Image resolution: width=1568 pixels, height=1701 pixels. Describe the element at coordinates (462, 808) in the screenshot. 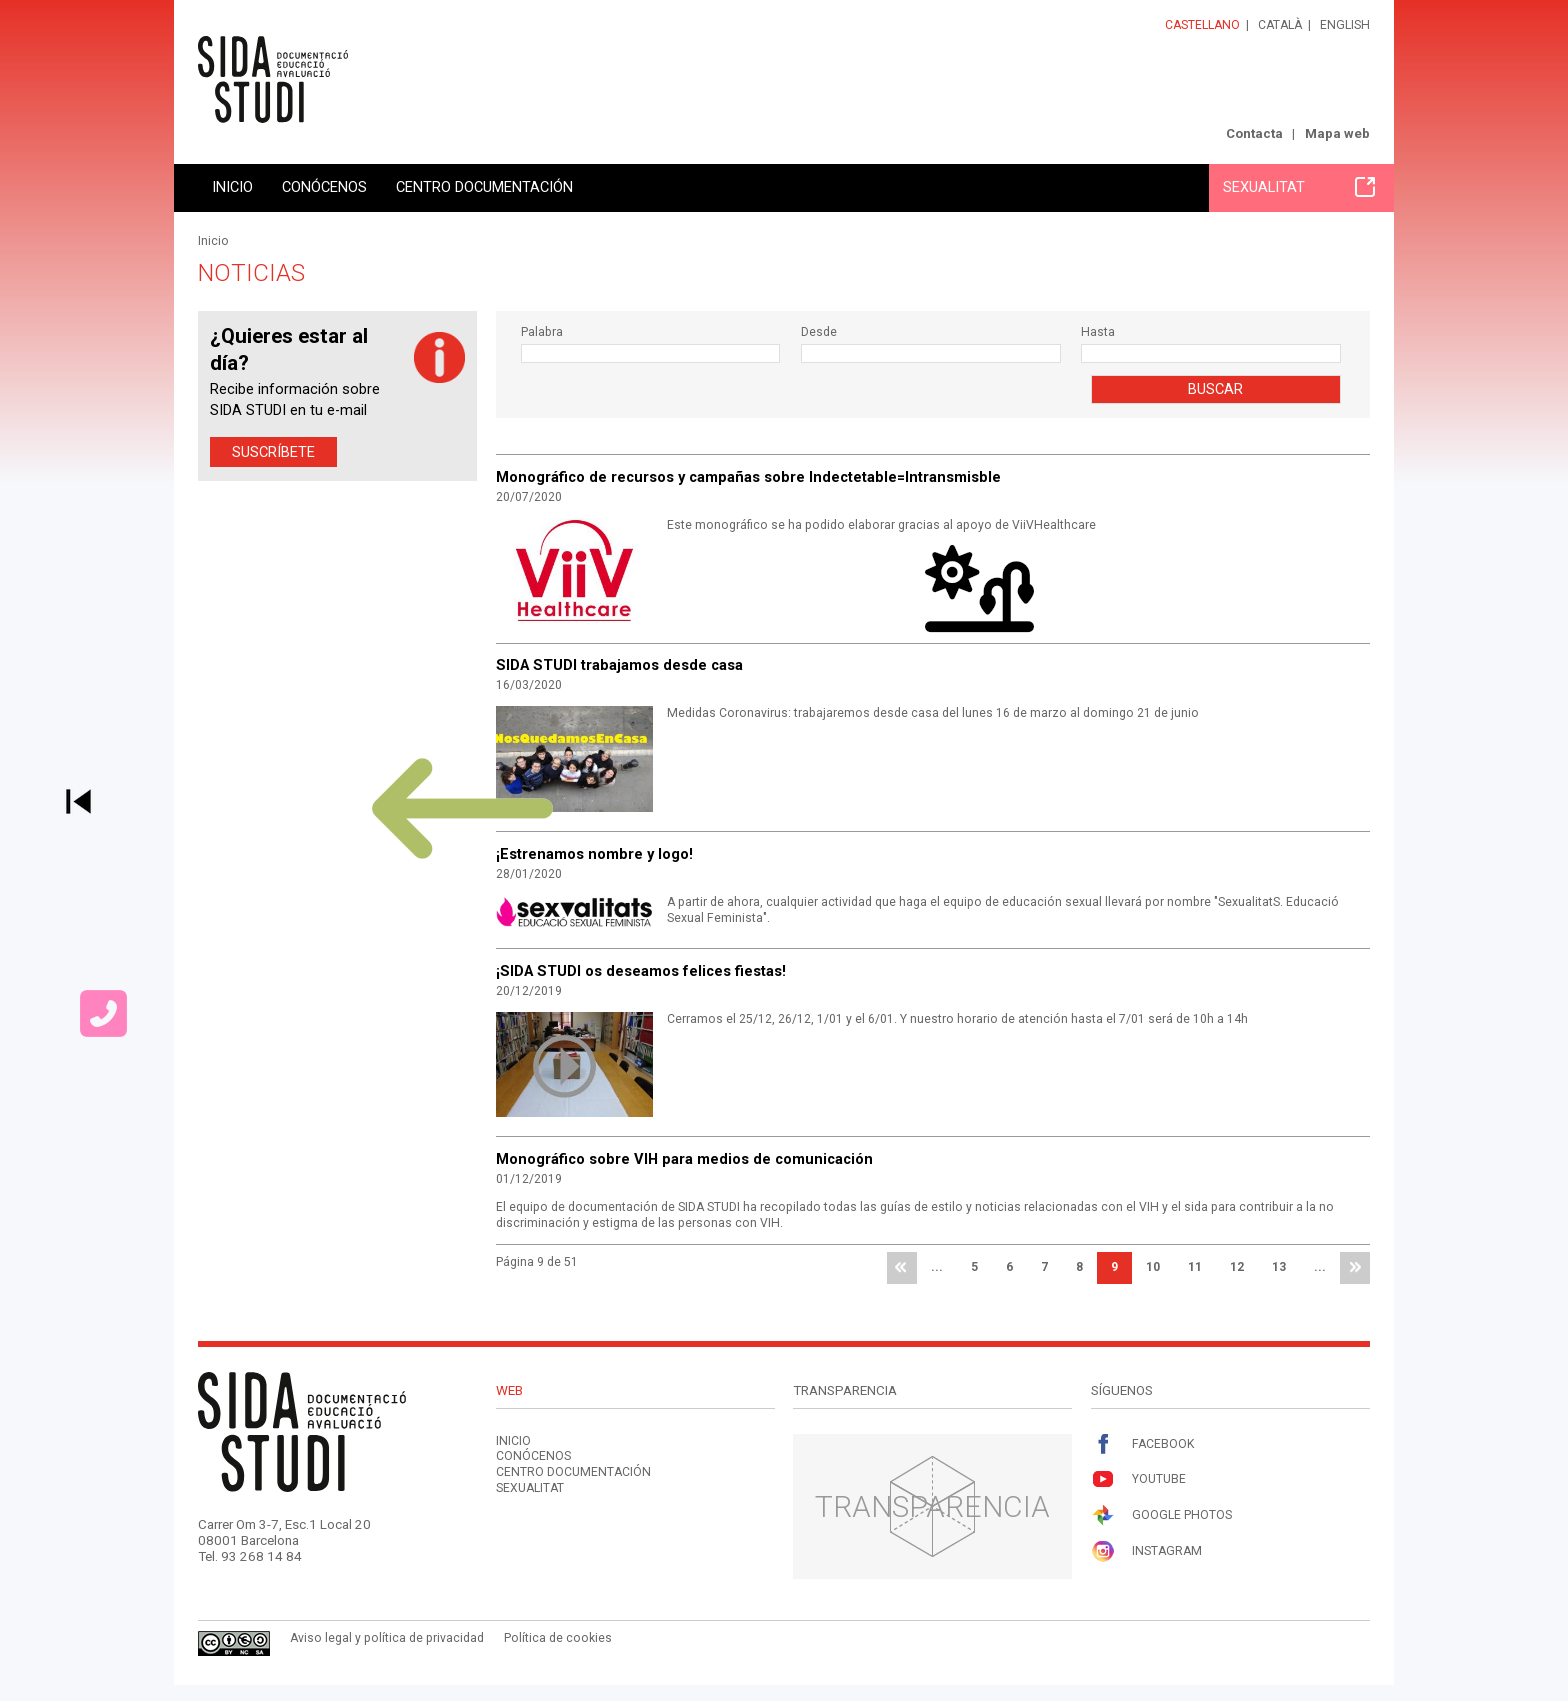

I see `go back to the previous page` at that location.